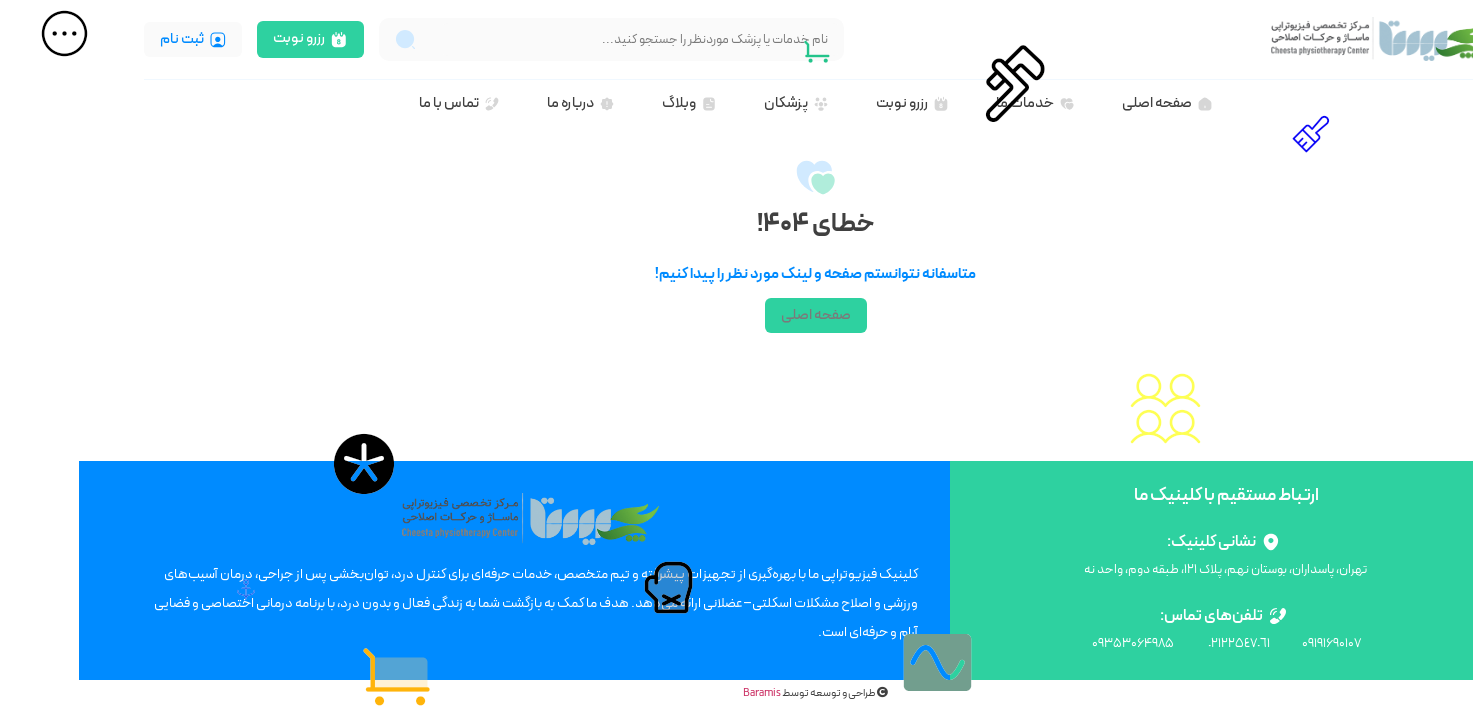  I want to click on view all team members, so click(1165, 408).